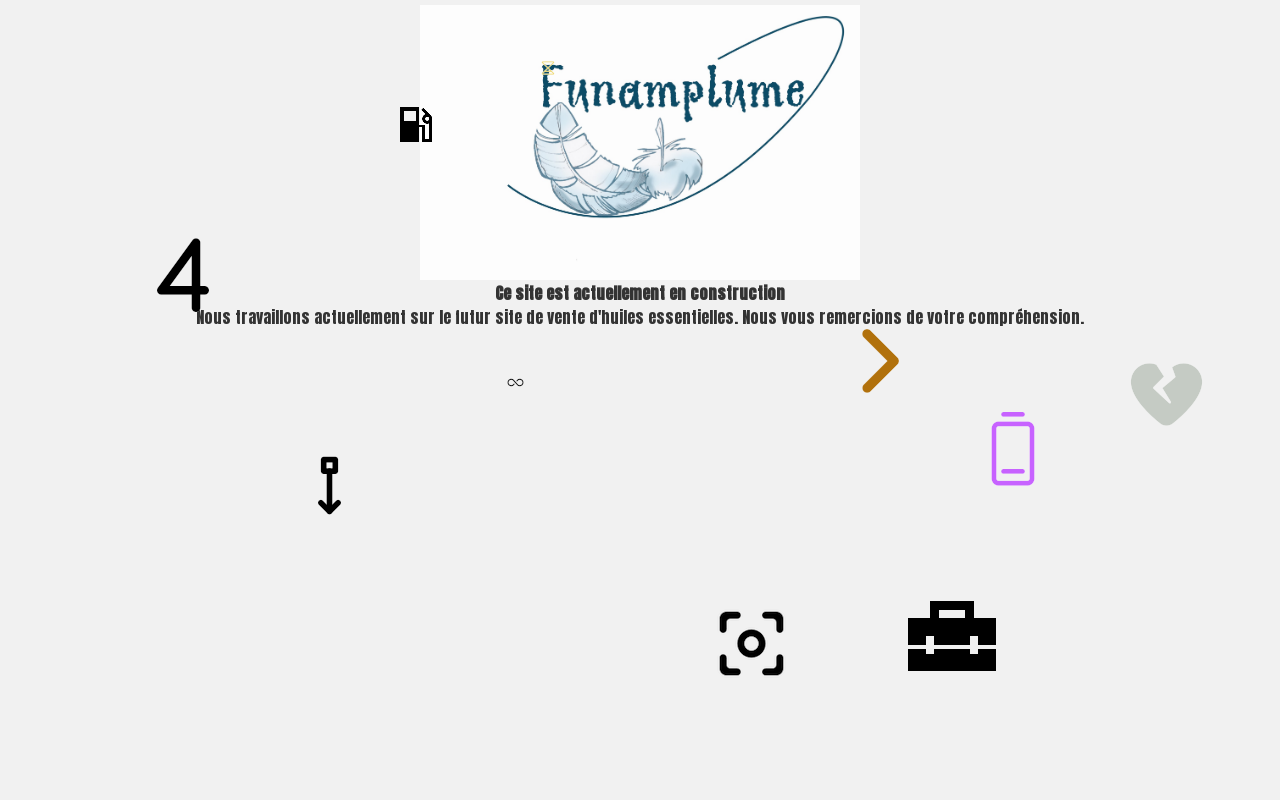 This screenshot has height=800, width=1280. I want to click on unlike or remove from favorites, so click(1166, 394).